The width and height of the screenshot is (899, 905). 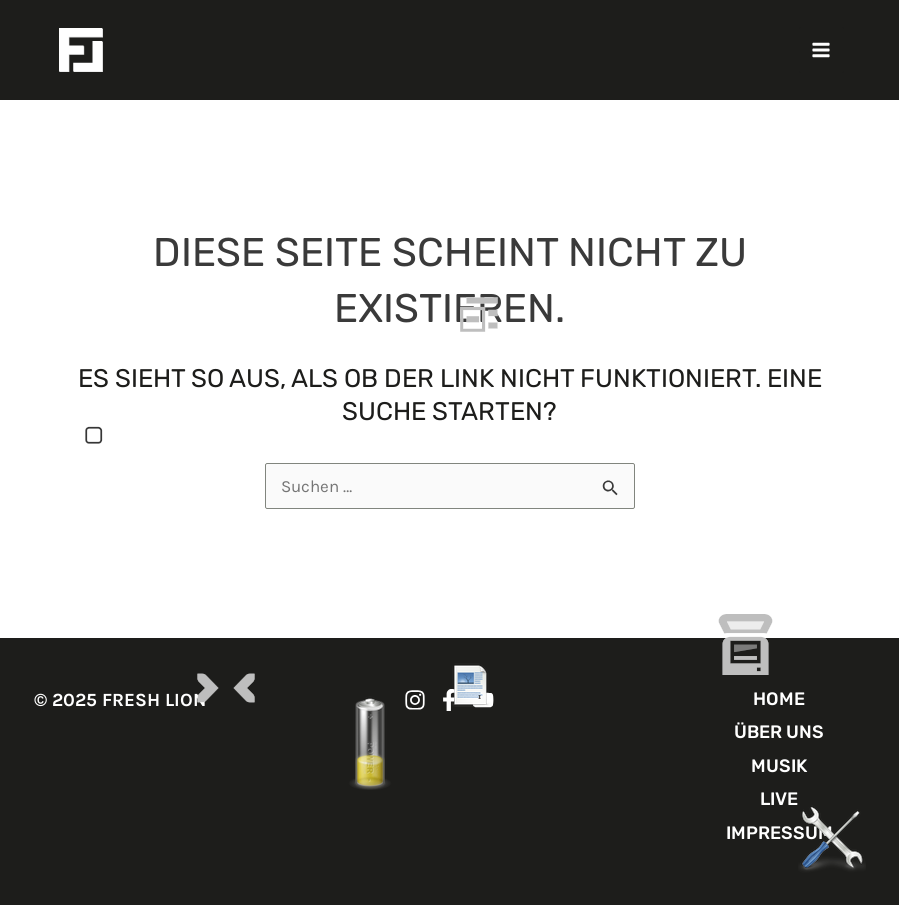 What do you see at coordinates (226, 688) in the screenshot?
I see `select content between two points` at bounding box center [226, 688].